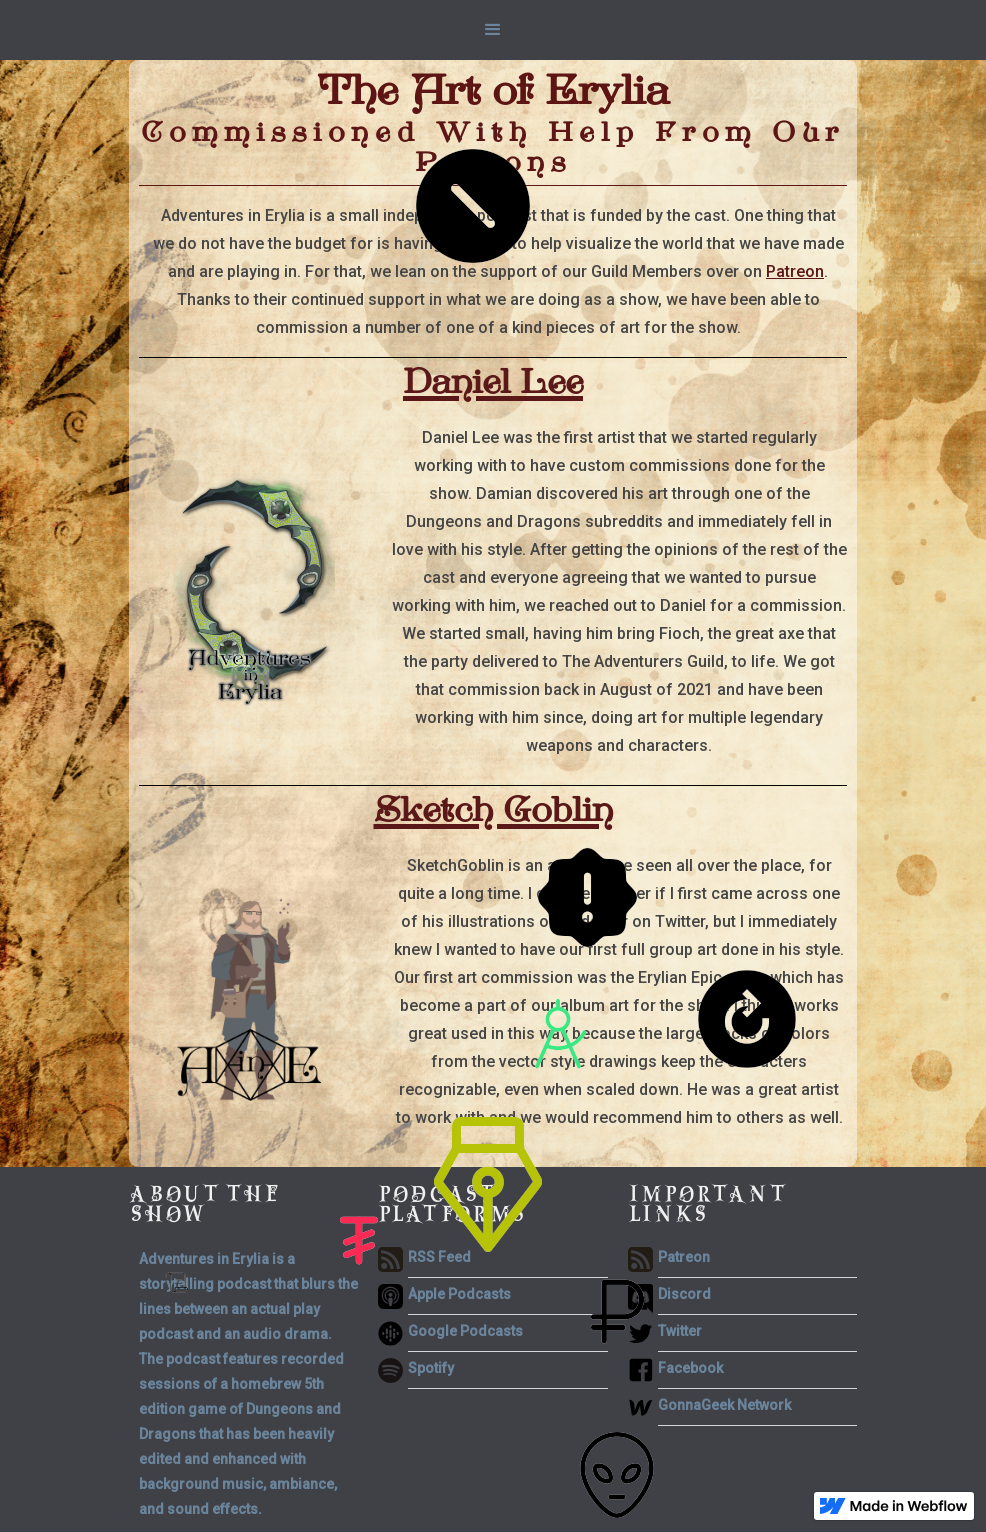  I want to click on indicates a warning or important alert, so click(587, 897).